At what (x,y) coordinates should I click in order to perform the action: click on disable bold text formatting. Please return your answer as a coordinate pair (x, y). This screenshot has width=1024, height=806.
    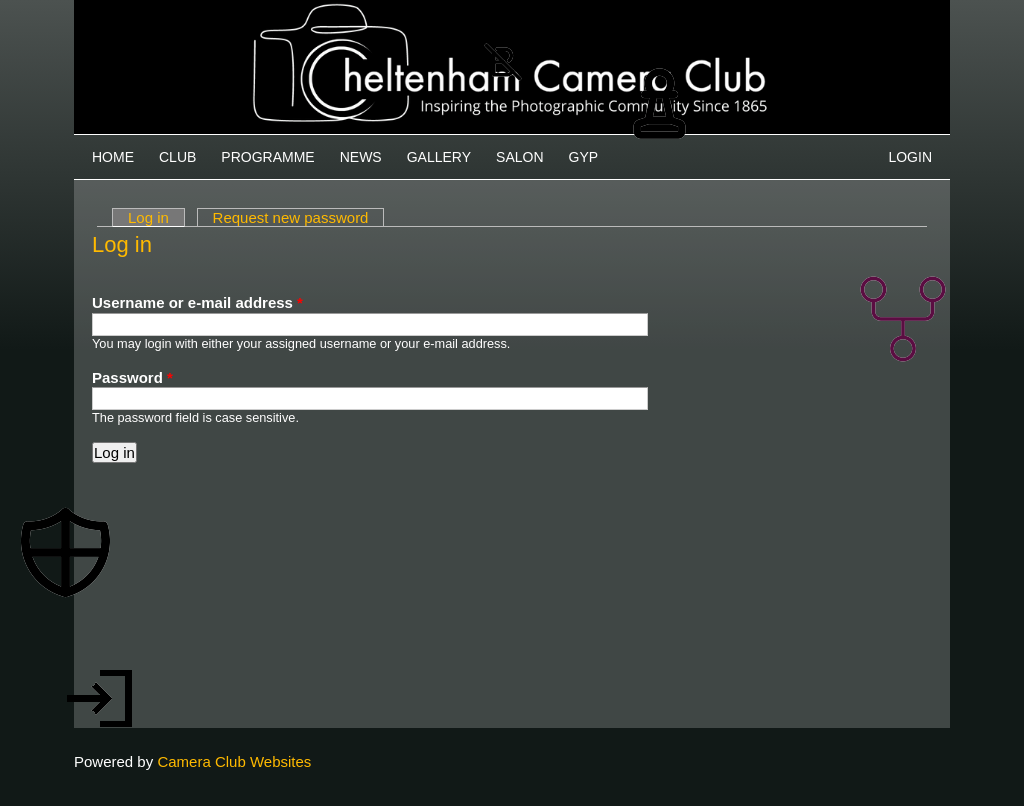
    Looking at the image, I should click on (503, 62).